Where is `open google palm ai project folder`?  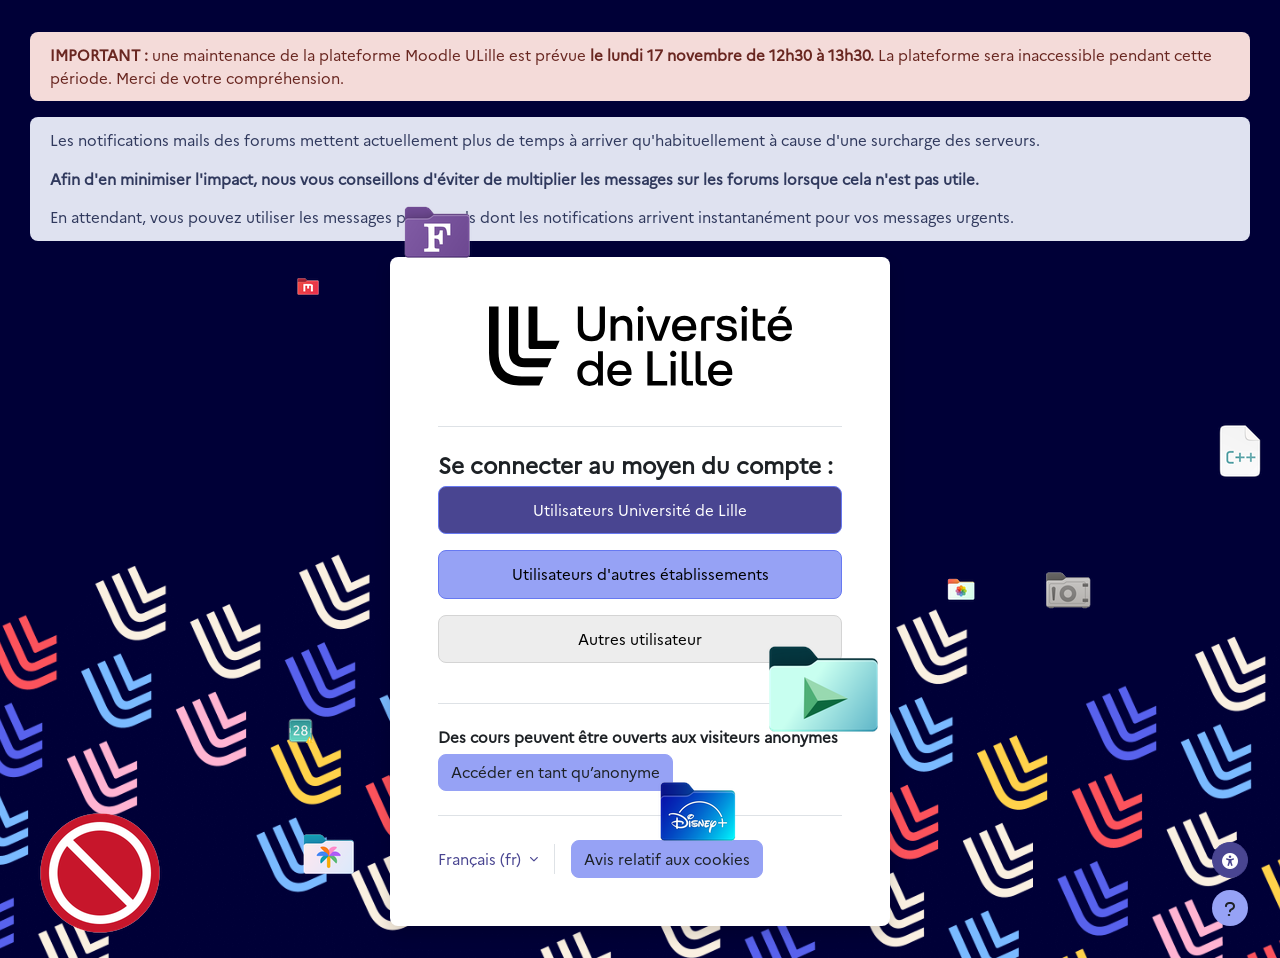
open google palm ai project folder is located at coordinates (328, 855).